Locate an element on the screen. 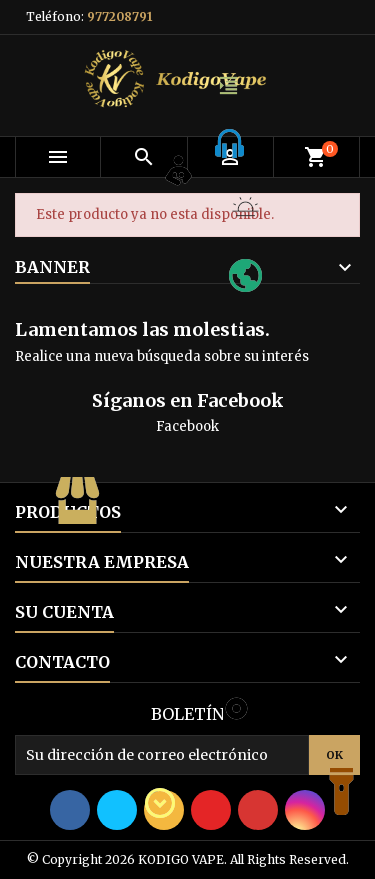 The height and width of the screenshot is (879, 375). indicates a breastfeeding or nursing room is located at coordinates (178, 170).